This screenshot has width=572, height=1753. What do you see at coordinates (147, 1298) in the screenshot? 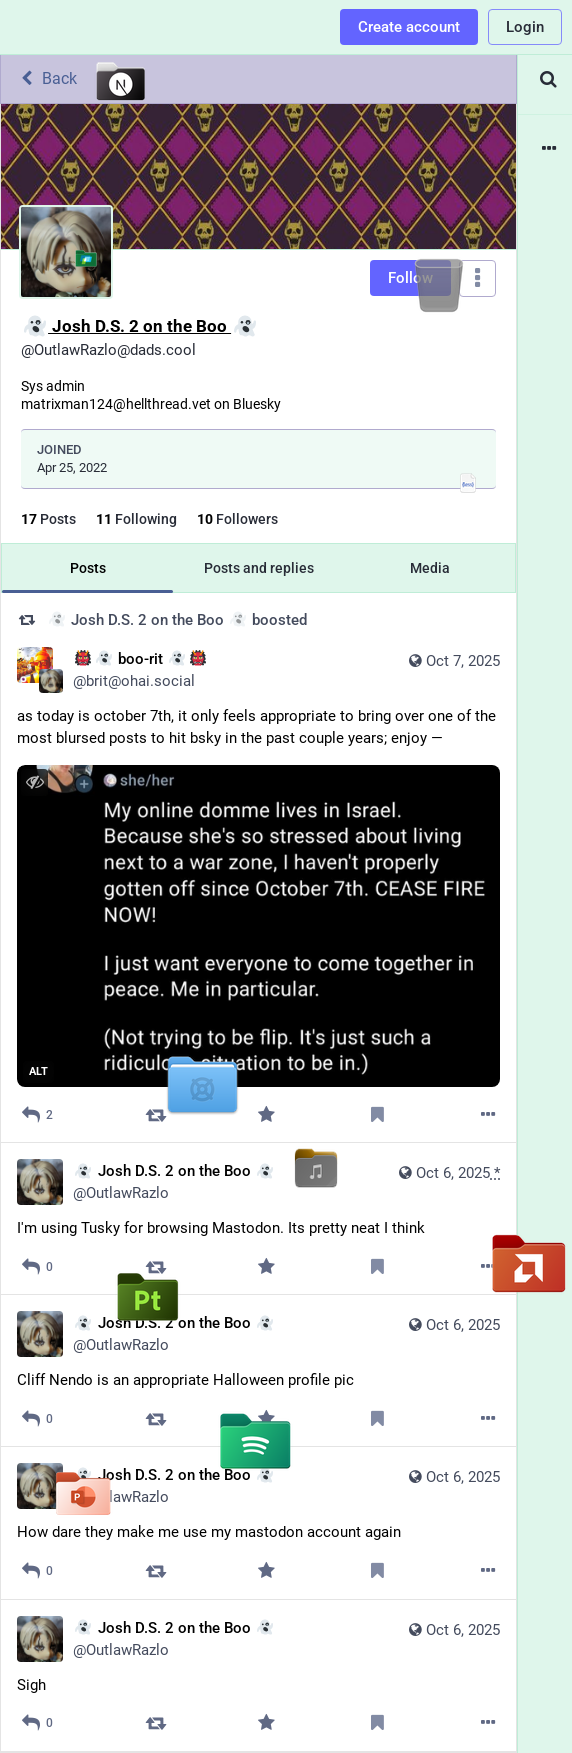
I see `open folder containing Adobe Substance Painter project files` at bounding box center [147, 1298].